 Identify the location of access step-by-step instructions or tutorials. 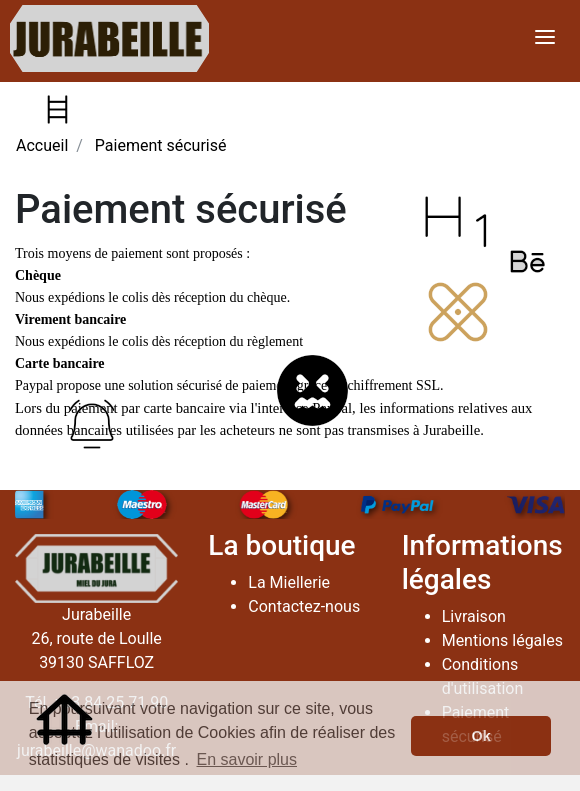
(57, 109).